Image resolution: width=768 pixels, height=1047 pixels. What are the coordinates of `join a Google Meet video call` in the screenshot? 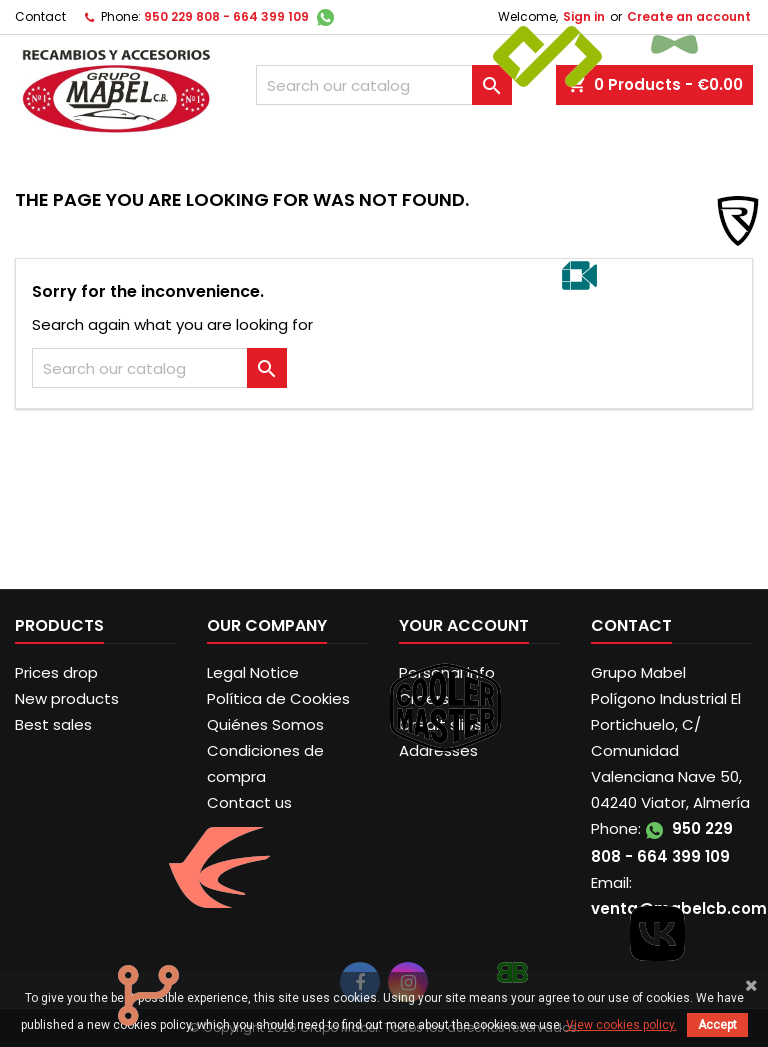 It's located at (579, 275).